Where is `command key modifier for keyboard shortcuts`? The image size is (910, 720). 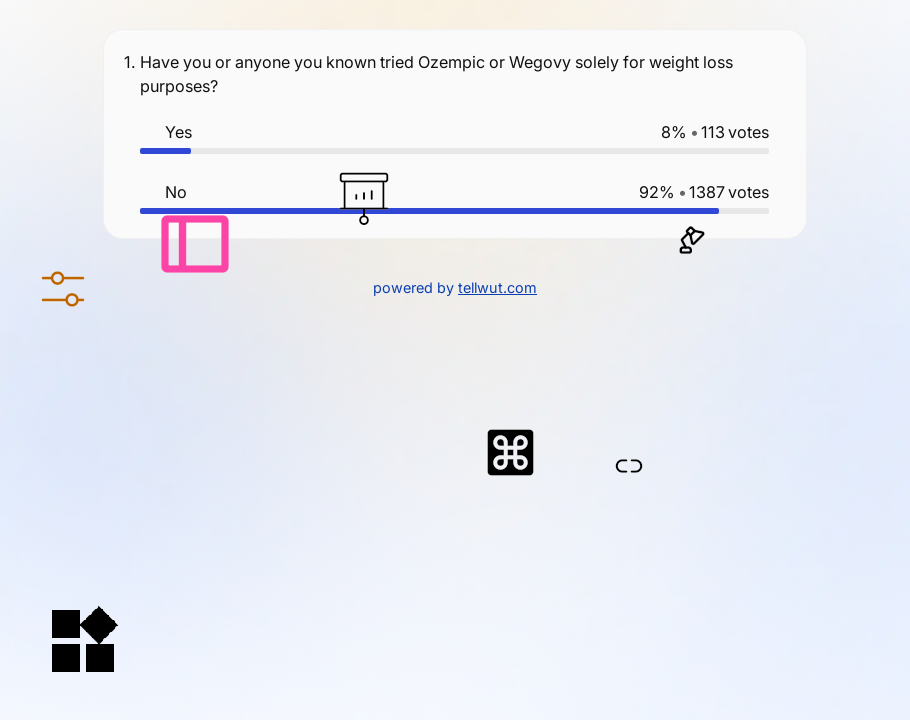
command key modifier for keyboard shortcuts is located at coordinates (510, 452).